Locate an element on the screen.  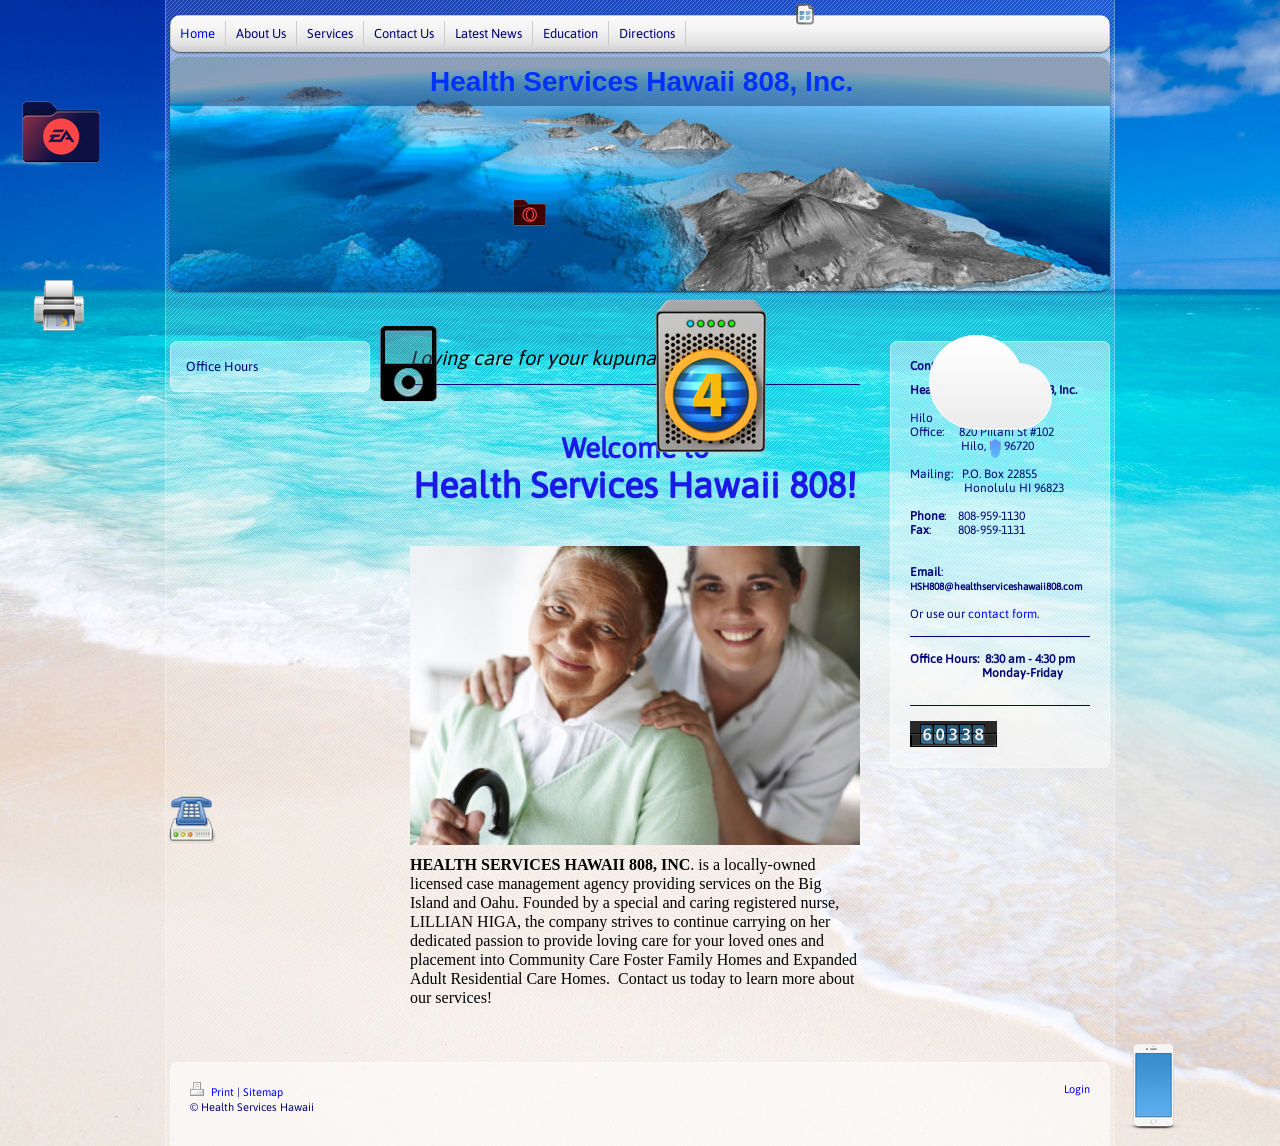
access modem or dial-up network settings is located at coordinates (191, 820).